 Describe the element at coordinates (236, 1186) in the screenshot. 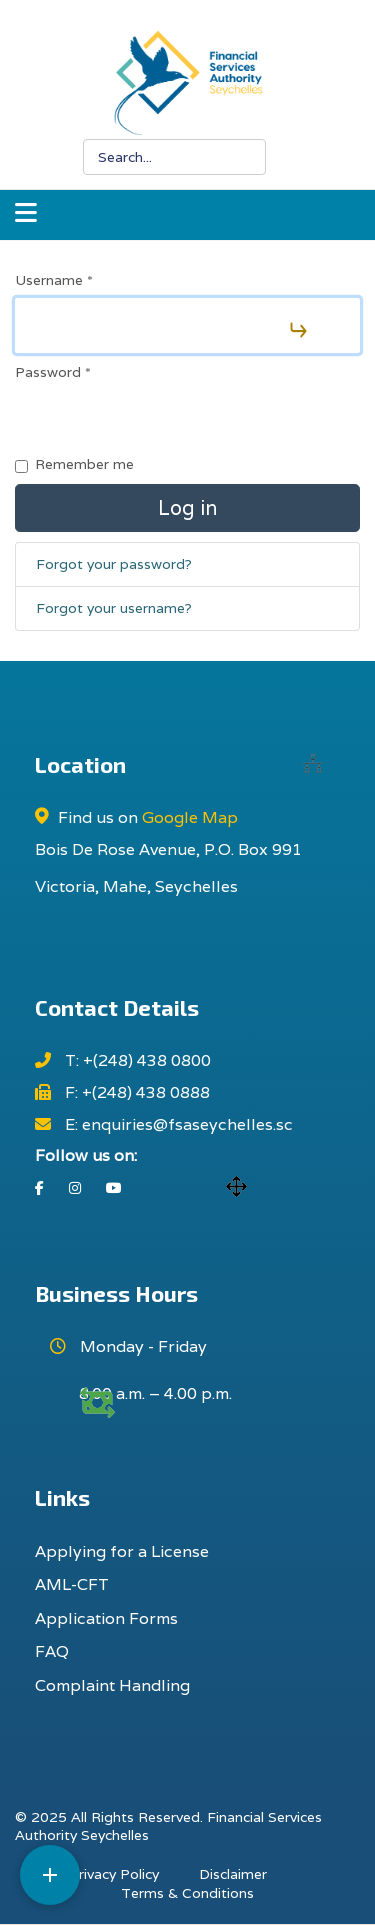

I see `move or reposition an element` at that location.